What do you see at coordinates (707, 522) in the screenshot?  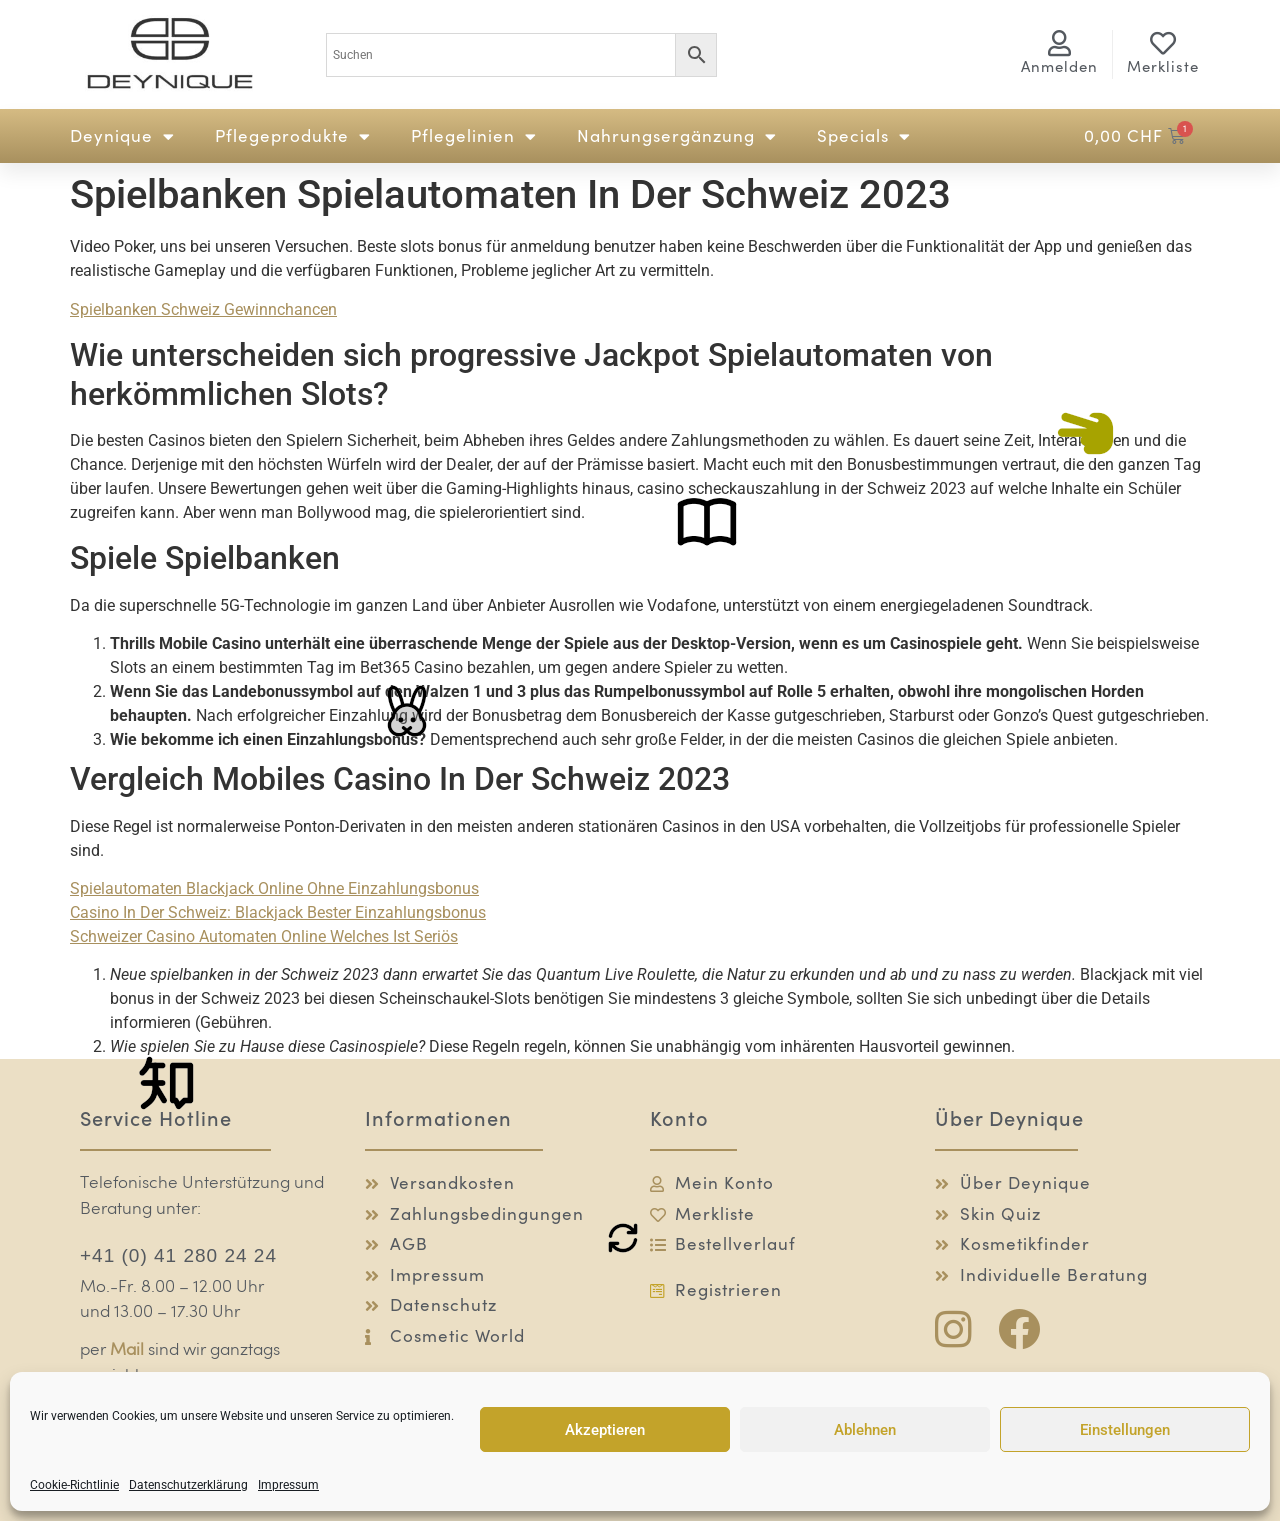 I see `open library or reading list` at bounding box center [707, 522].